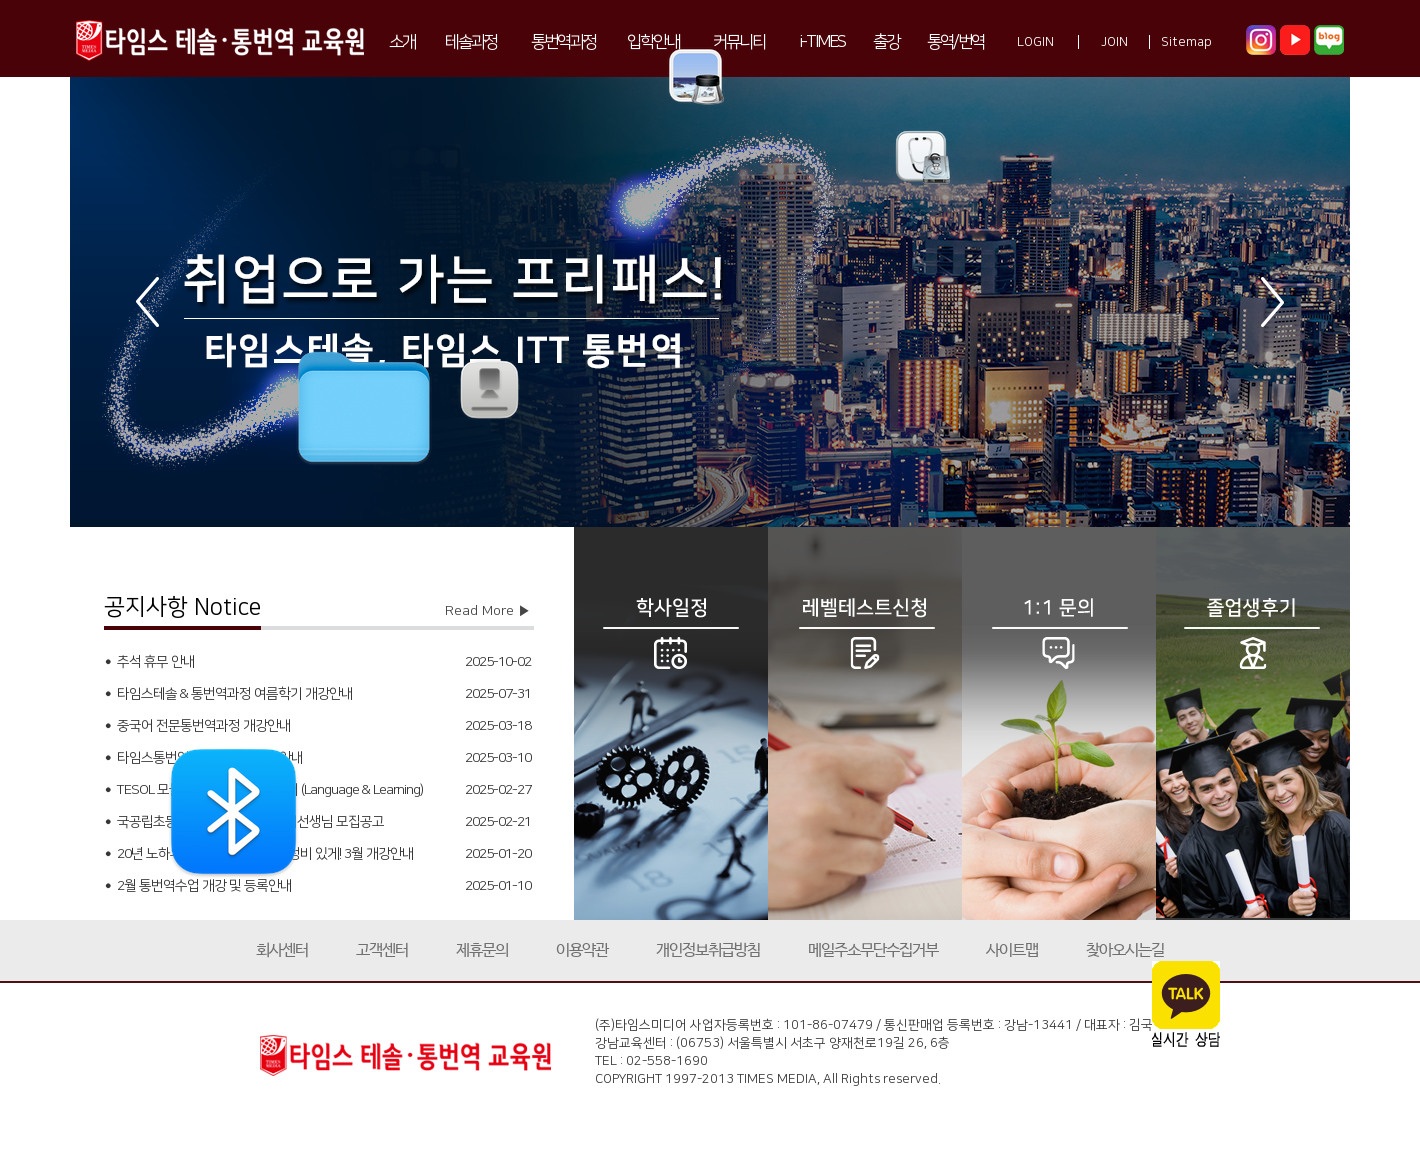  What do you see at coordinates (364, 406) in the screenshot?
I see `open the folder app to browse files` at bounding box center [364, 406].